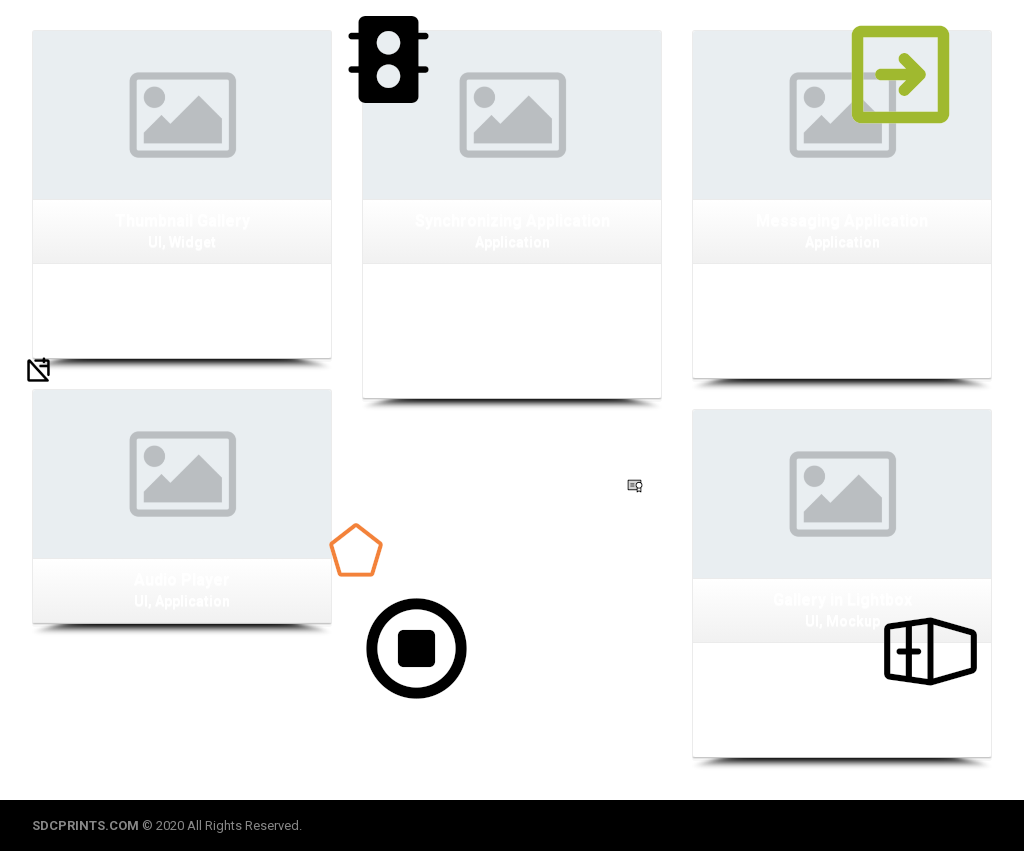 This screenshot has height=851, width=1024. Describe the element at coordinates (930, 651) in the screenshot. I see `view shipping or freight details` at that location.